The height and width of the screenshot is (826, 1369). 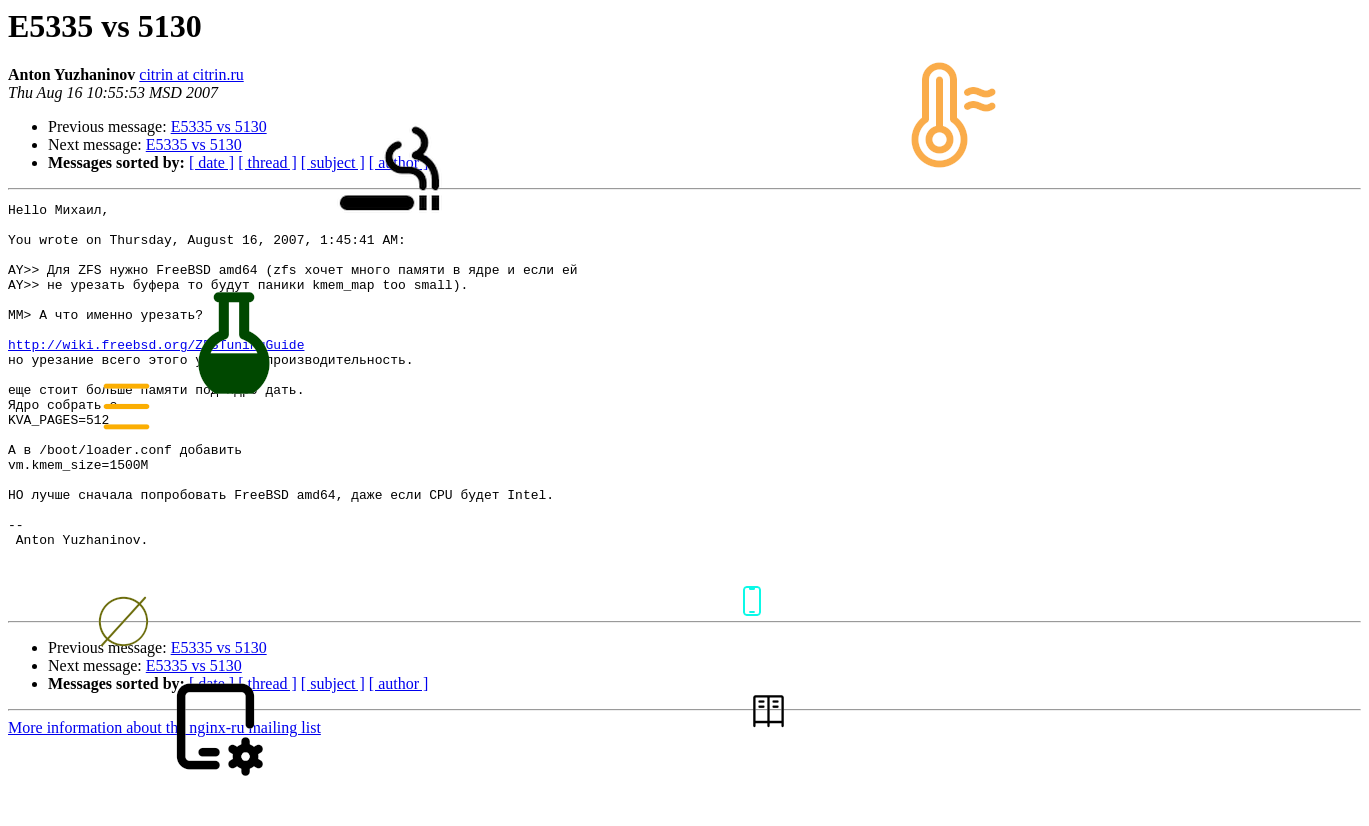 I want to click on access storage lockers, so click(x=768, y=710).